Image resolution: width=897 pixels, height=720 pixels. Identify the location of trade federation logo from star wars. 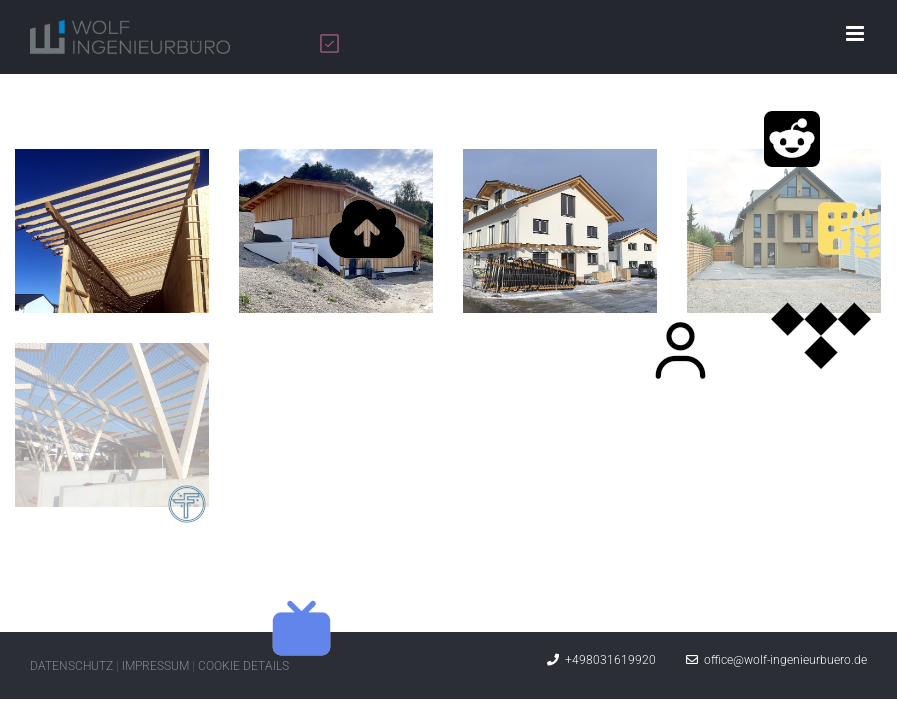
(187, 504).